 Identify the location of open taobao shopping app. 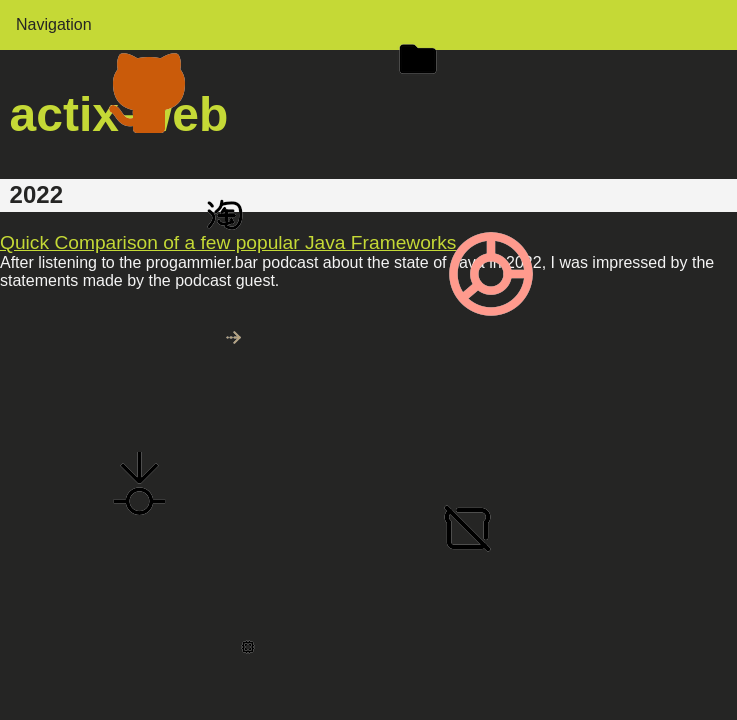
(225, 214).